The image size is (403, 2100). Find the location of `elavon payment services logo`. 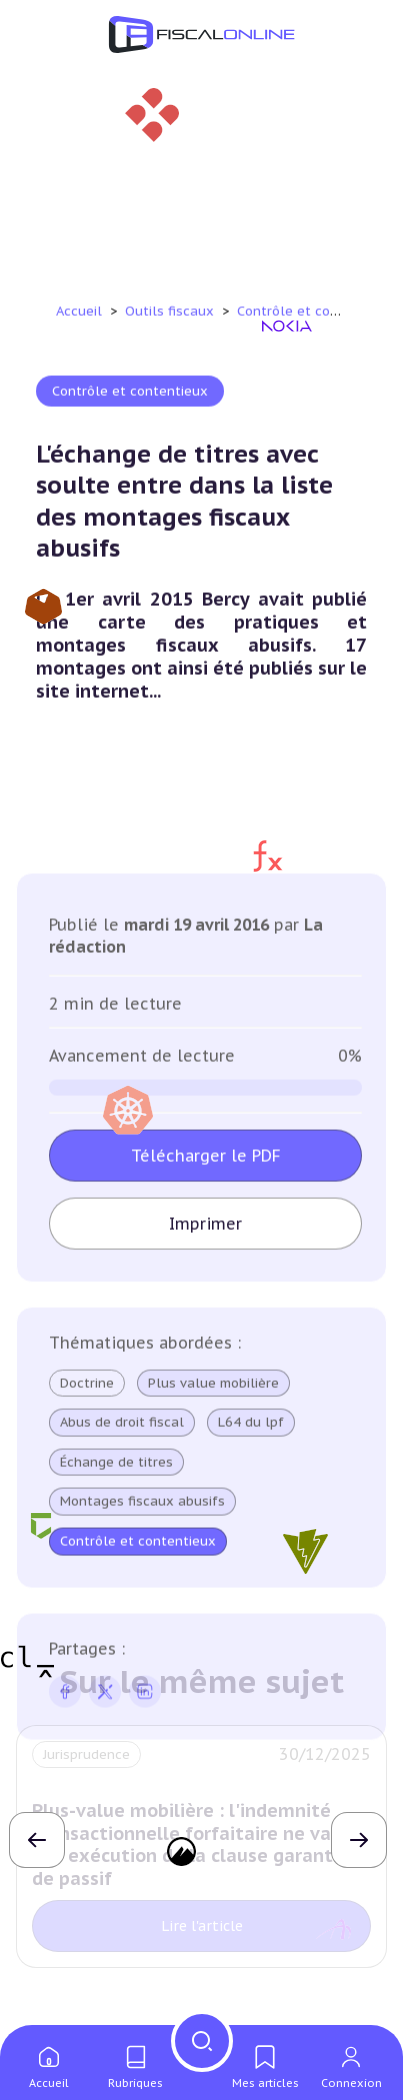

elavon payment services logo is located at coordinates (333, 1929).